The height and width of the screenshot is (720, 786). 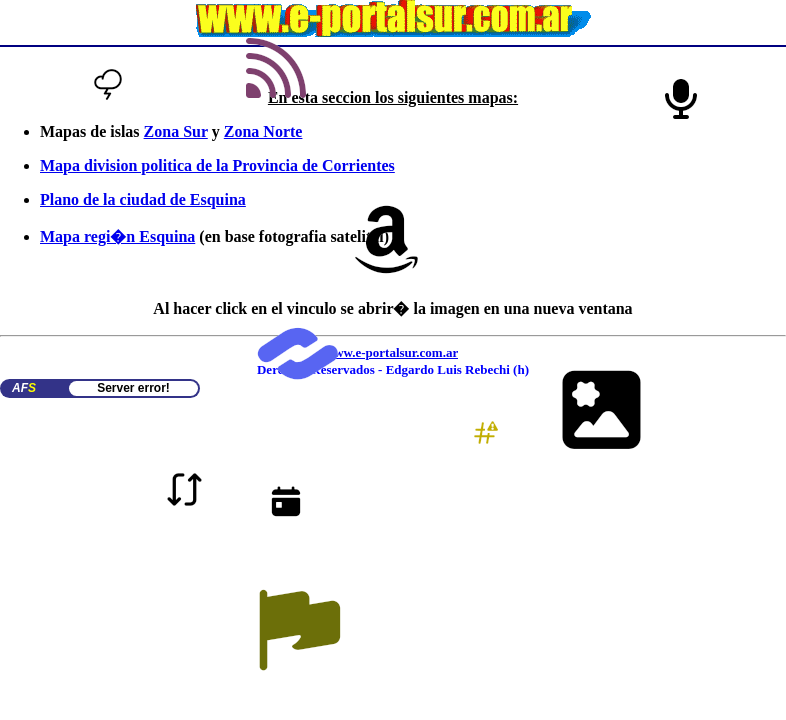 What do you see at coordinates (298, 353) in the screenshot?
I see `indicates a discord partnered server owner` at bounding box center [298, 353].